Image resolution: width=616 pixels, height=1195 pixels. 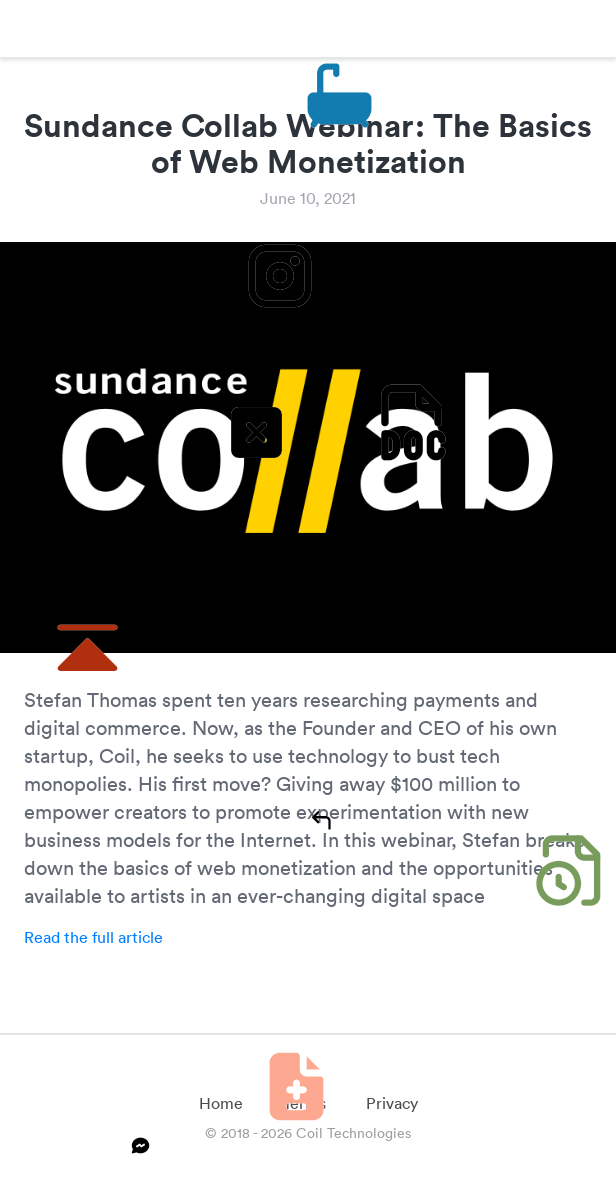 I want to click on view file history or recent changes, so click(x=571, y=870).